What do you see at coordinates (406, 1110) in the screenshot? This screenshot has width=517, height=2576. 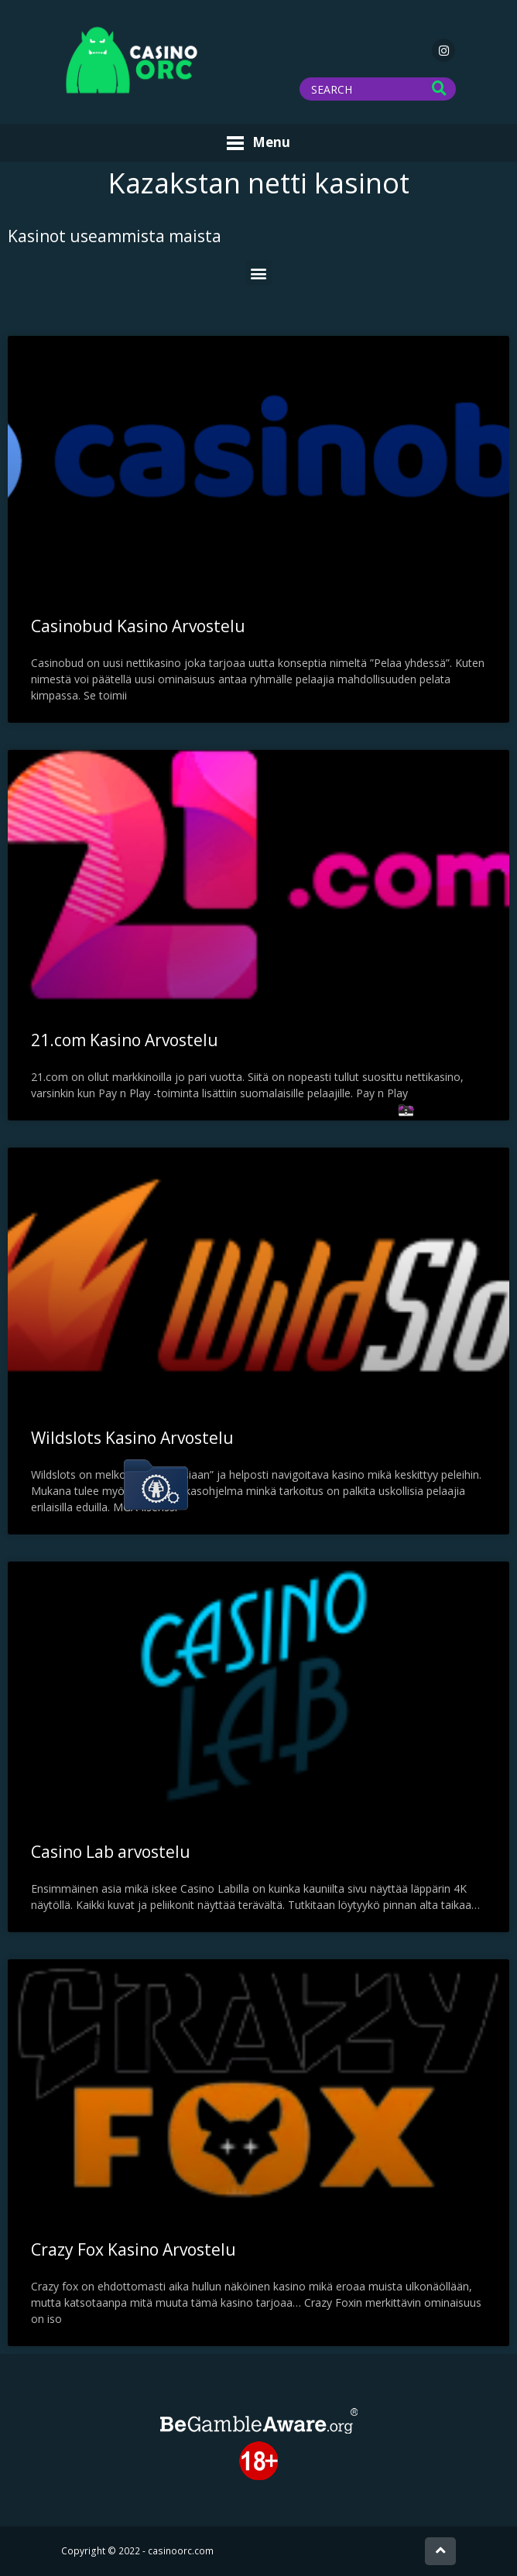 I see `open pokémon master ball themed folder` at bounding box center [406, 1110].